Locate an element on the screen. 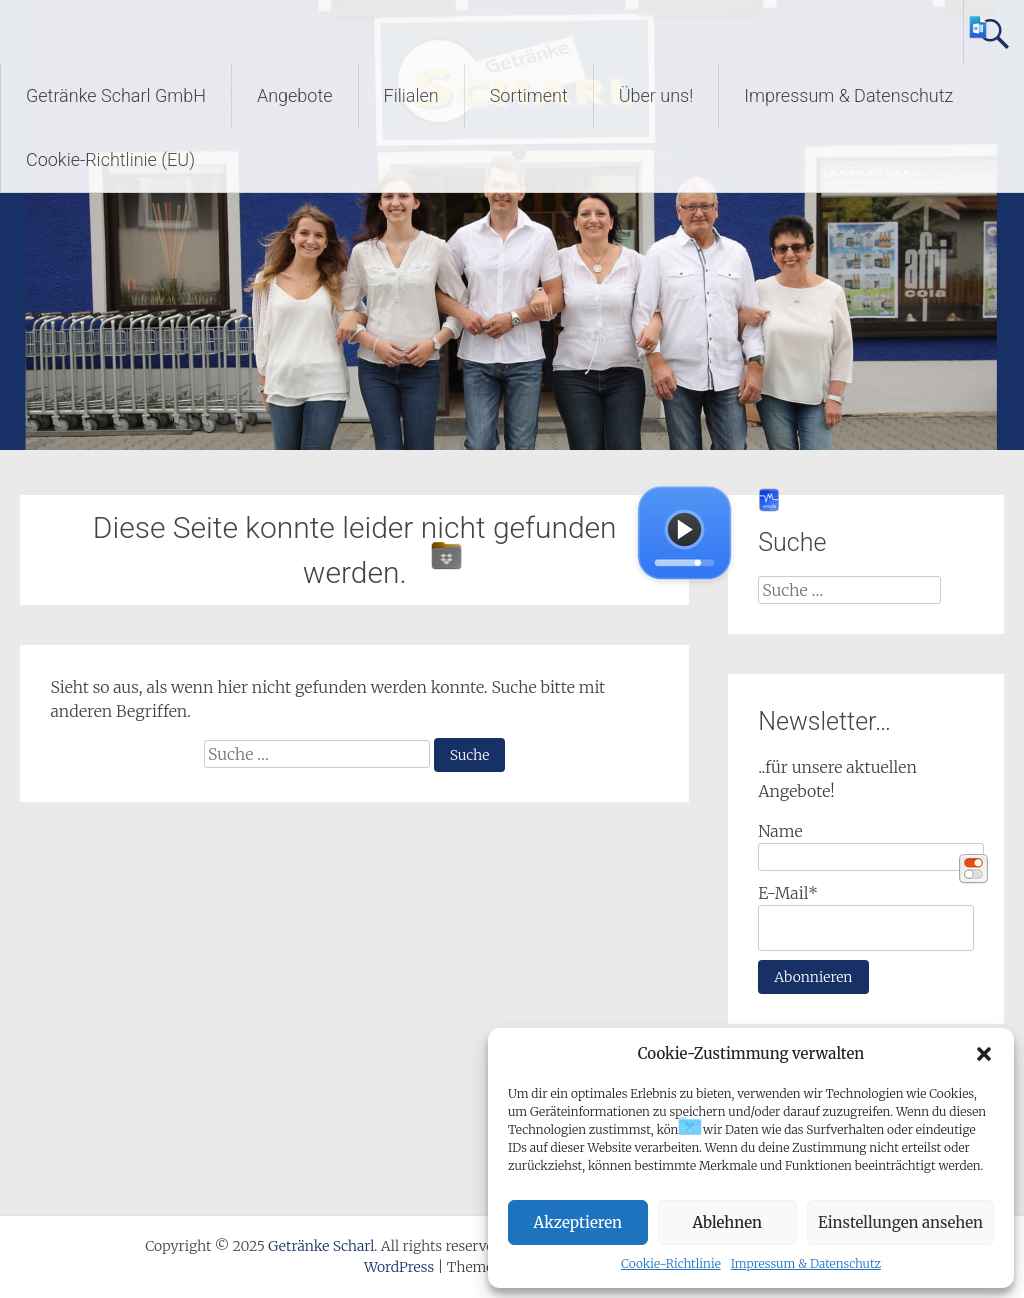 Image resolution: width=1024 pixels, height=1298 pixels. open dropbox synced folder is located at coordinates (446, 555).